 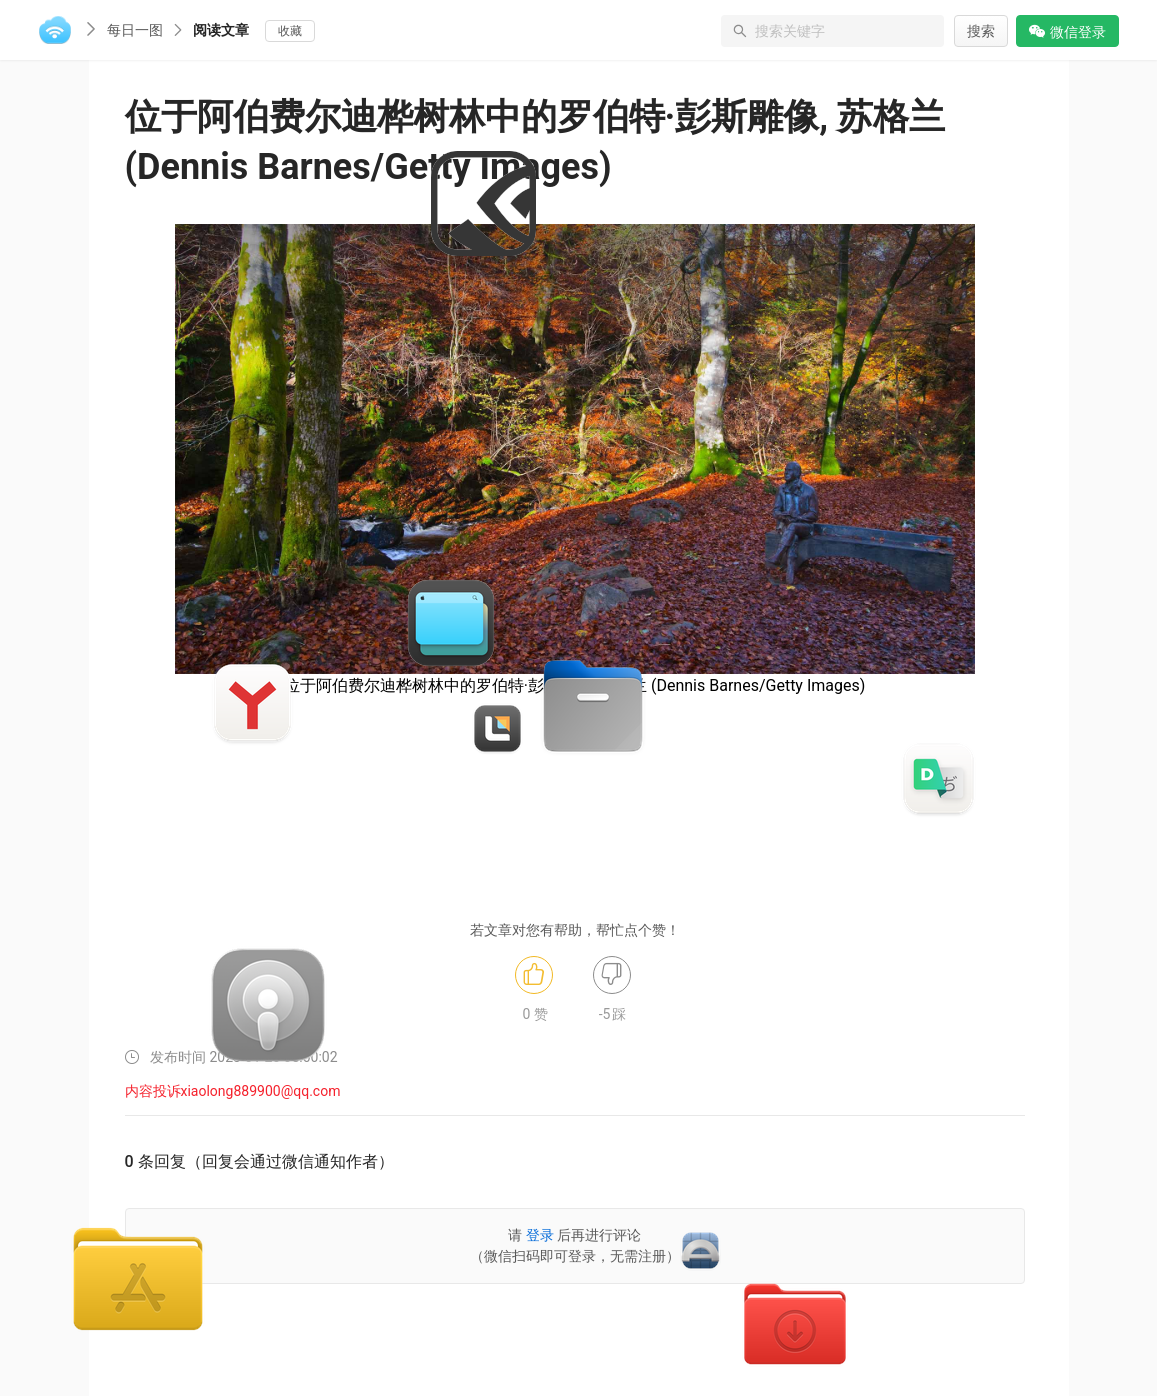 What do you see at coordinates (795, 1324) in the screenshot?
I see `access your downloads folder` at bounding box center [795, 1324].